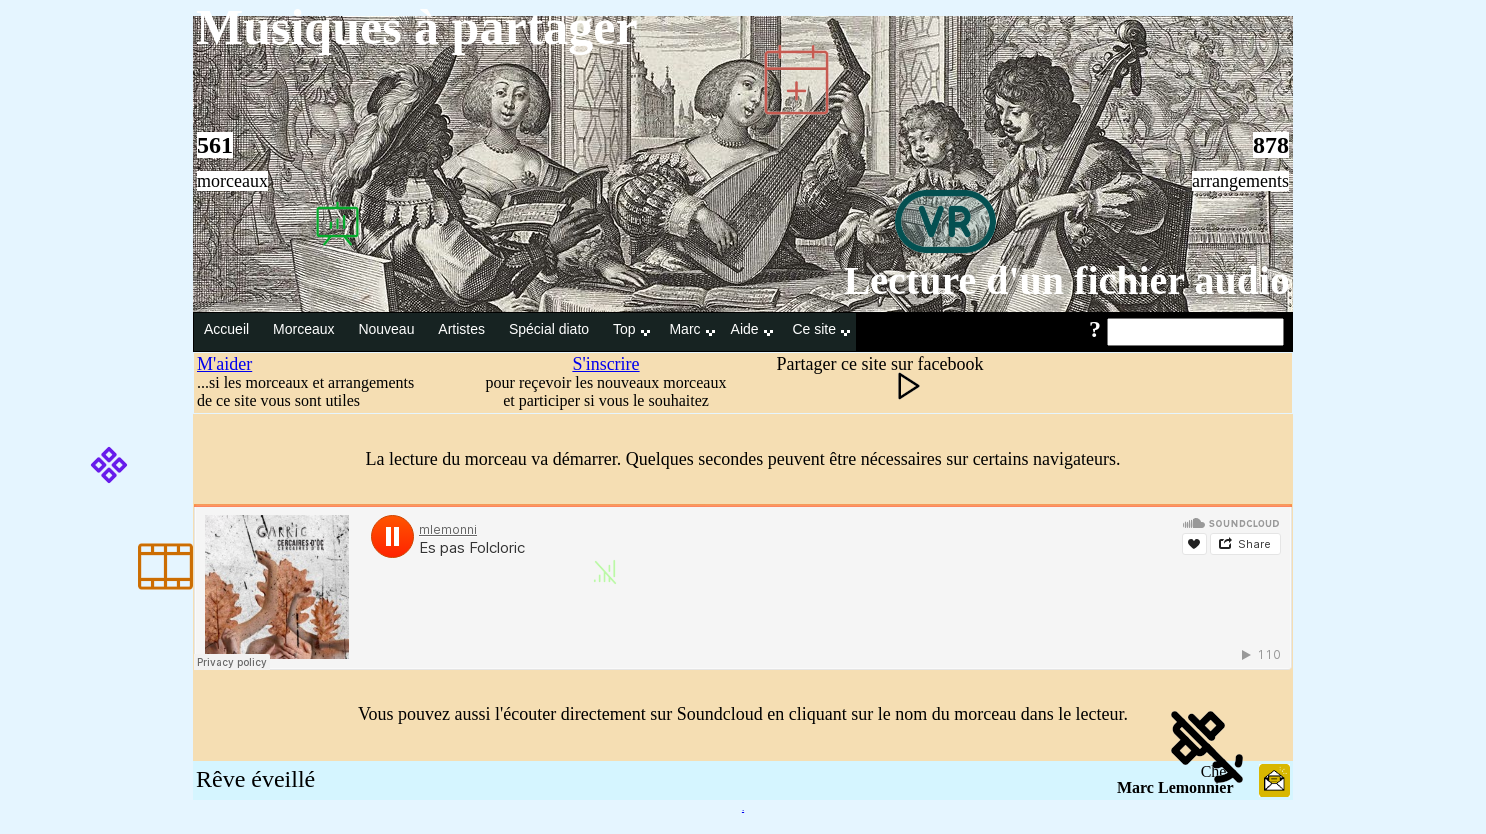 This screenshot has width=1486, height=834. What do you see at coordinates (165, 566) in the screenshot?
I see `view video or film content` at bounding box center [165, 566].